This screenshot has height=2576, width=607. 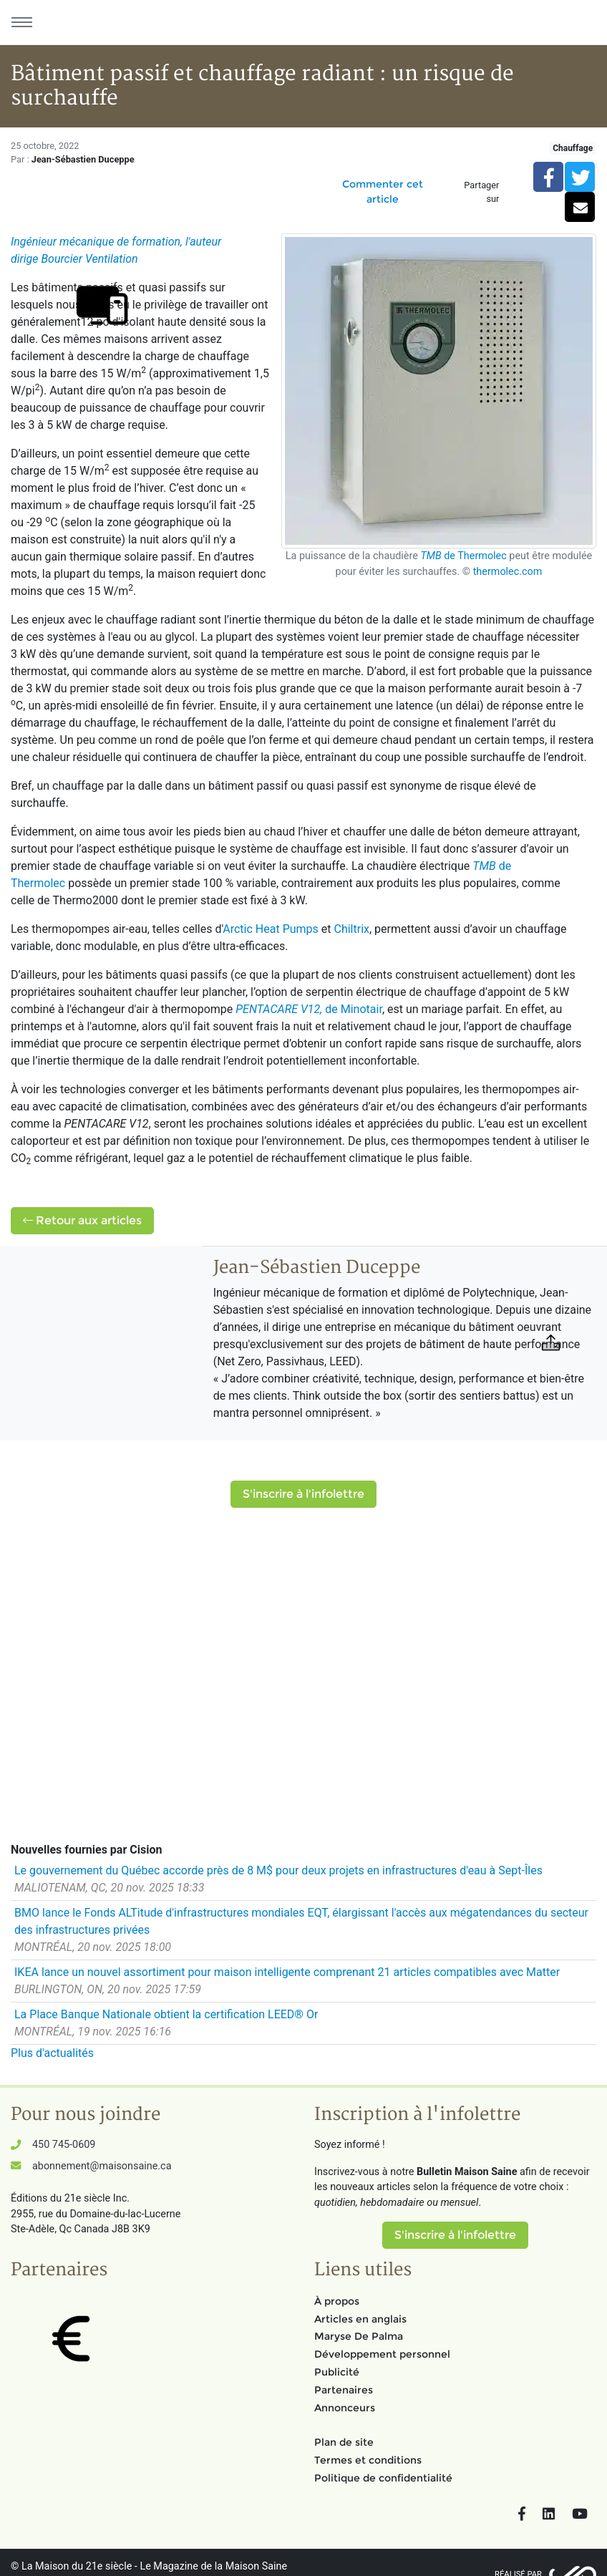 I want to click on manage connected devices, so click(x=101, y=305).